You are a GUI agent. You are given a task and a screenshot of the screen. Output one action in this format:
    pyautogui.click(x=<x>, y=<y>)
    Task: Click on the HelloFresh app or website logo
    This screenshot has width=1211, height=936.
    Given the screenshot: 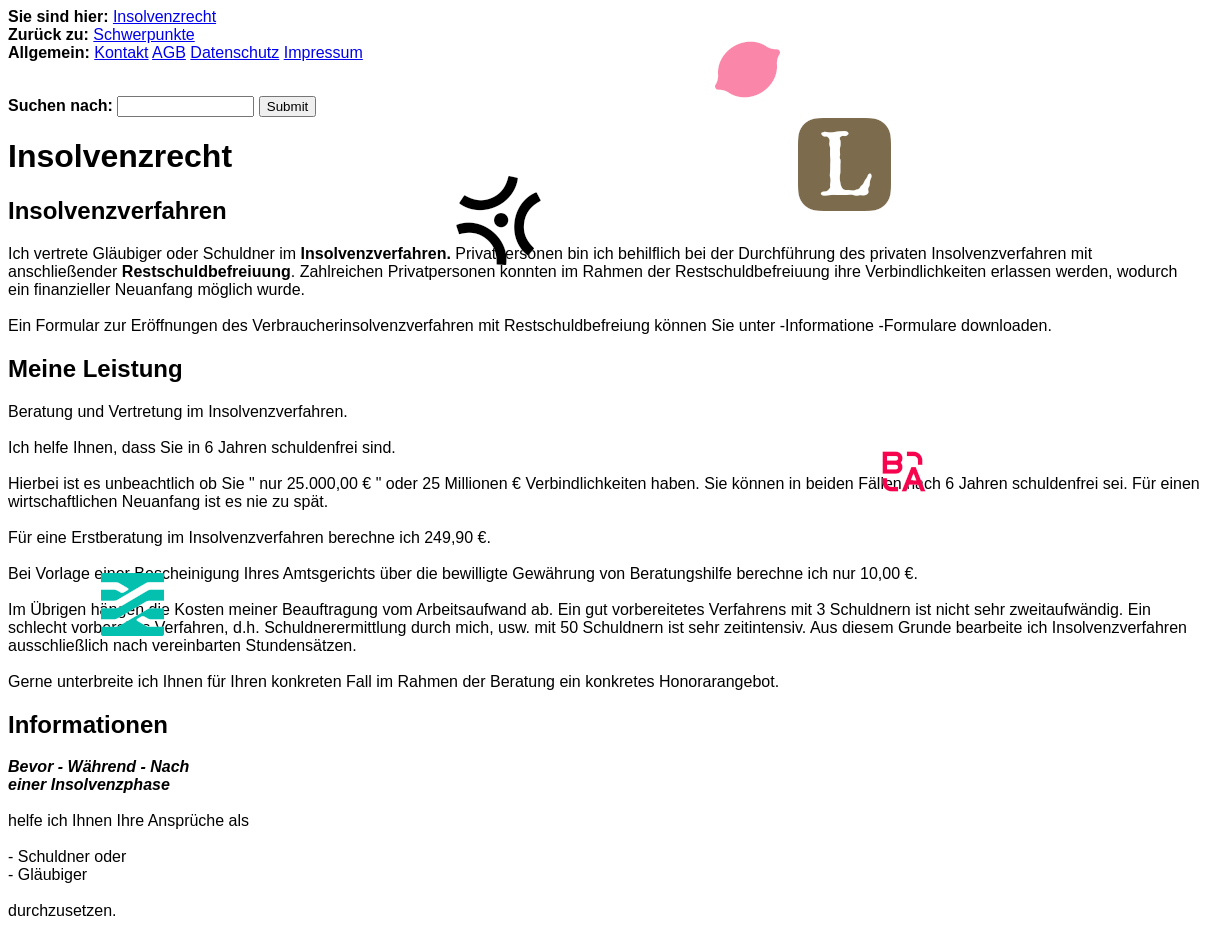 What is the action you would take?
    pyautogui.click(x=747, y=69)
    